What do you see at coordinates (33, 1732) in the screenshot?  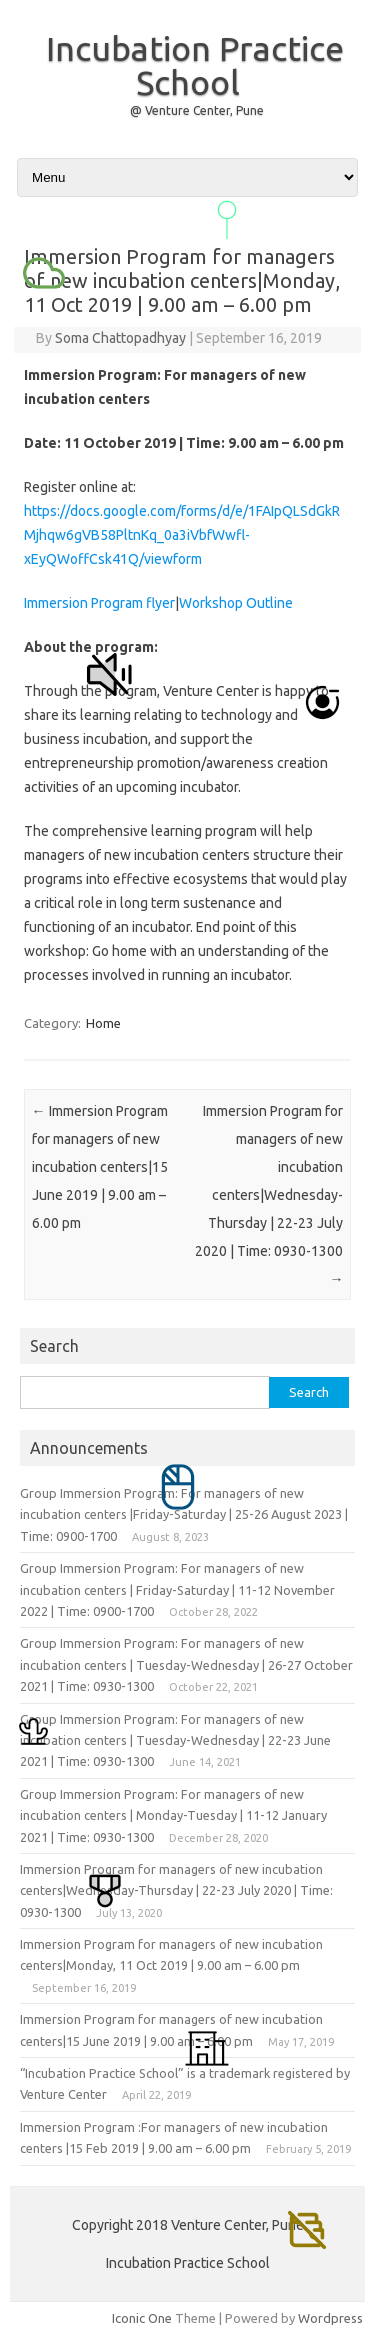 I see `indicates desert or arid climate theme` at bounding box center [33, 1732].